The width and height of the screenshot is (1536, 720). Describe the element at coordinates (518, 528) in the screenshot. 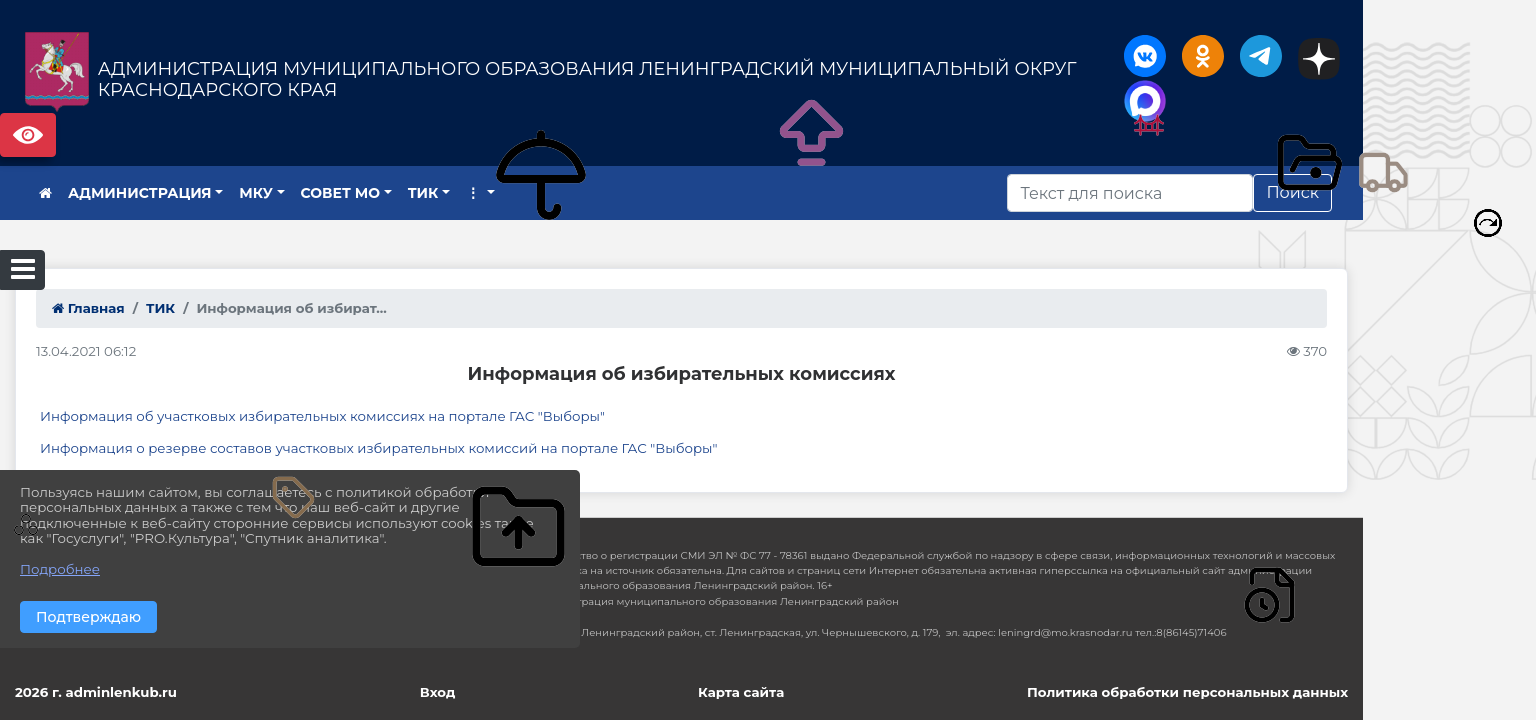

I see `upload files to this folder` at that location.